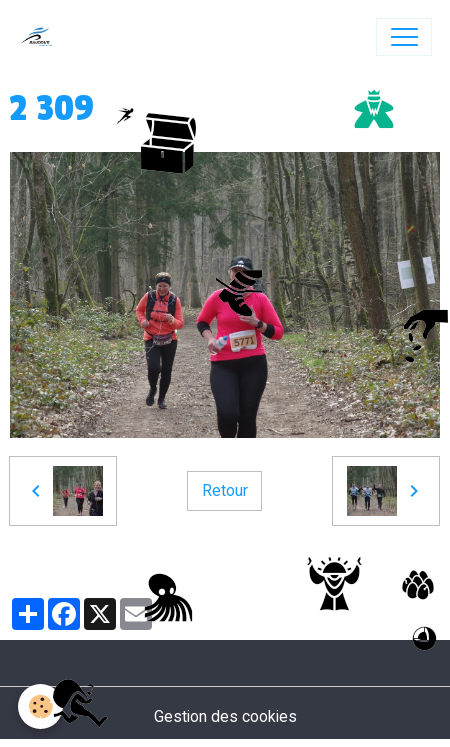 Image resolution: width=450 pixels, height=747 pixels. What do you see at coordinates (80, 703) in the screenshot?
I see `indicates a thief or robbery event in a game` at bounding box center [80, 703].